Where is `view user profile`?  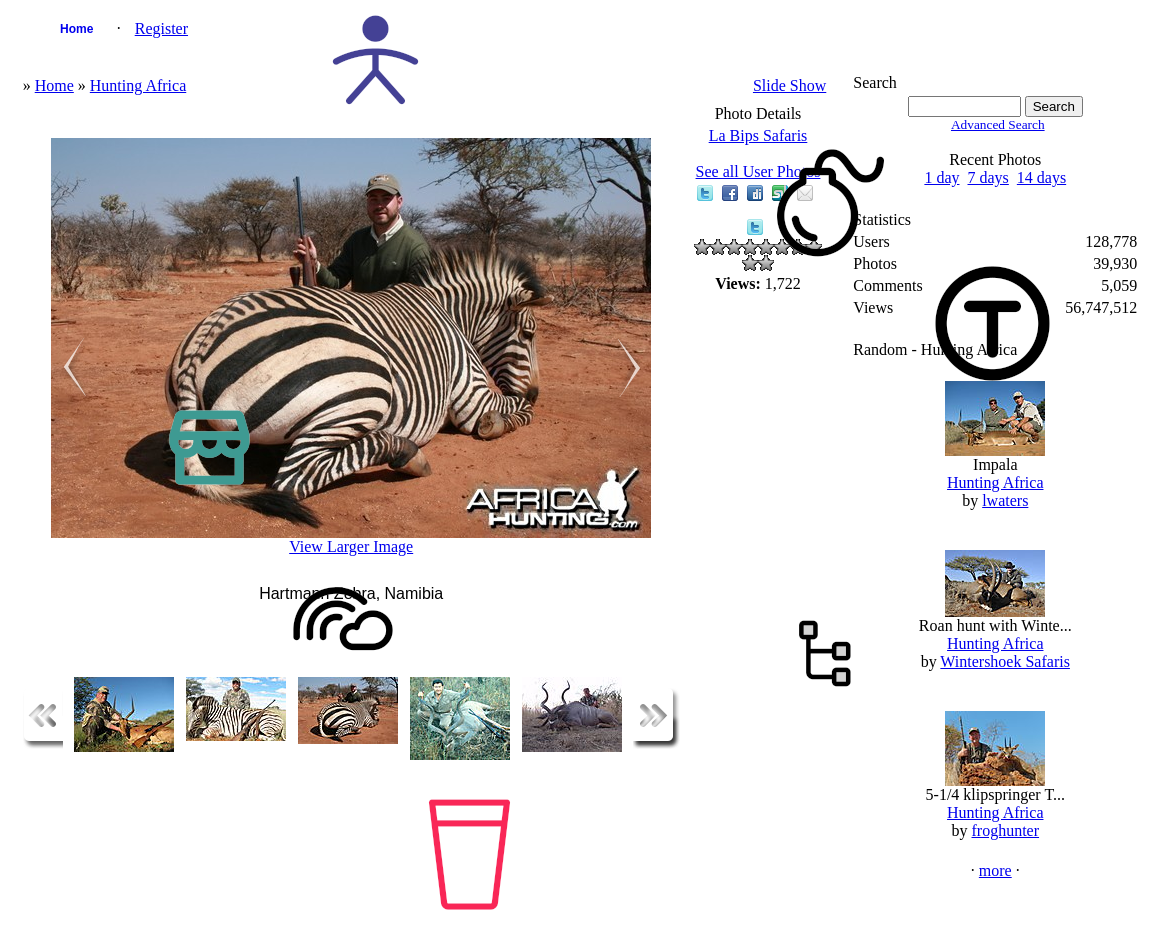
view user profile is located at coordinates (375, 61).